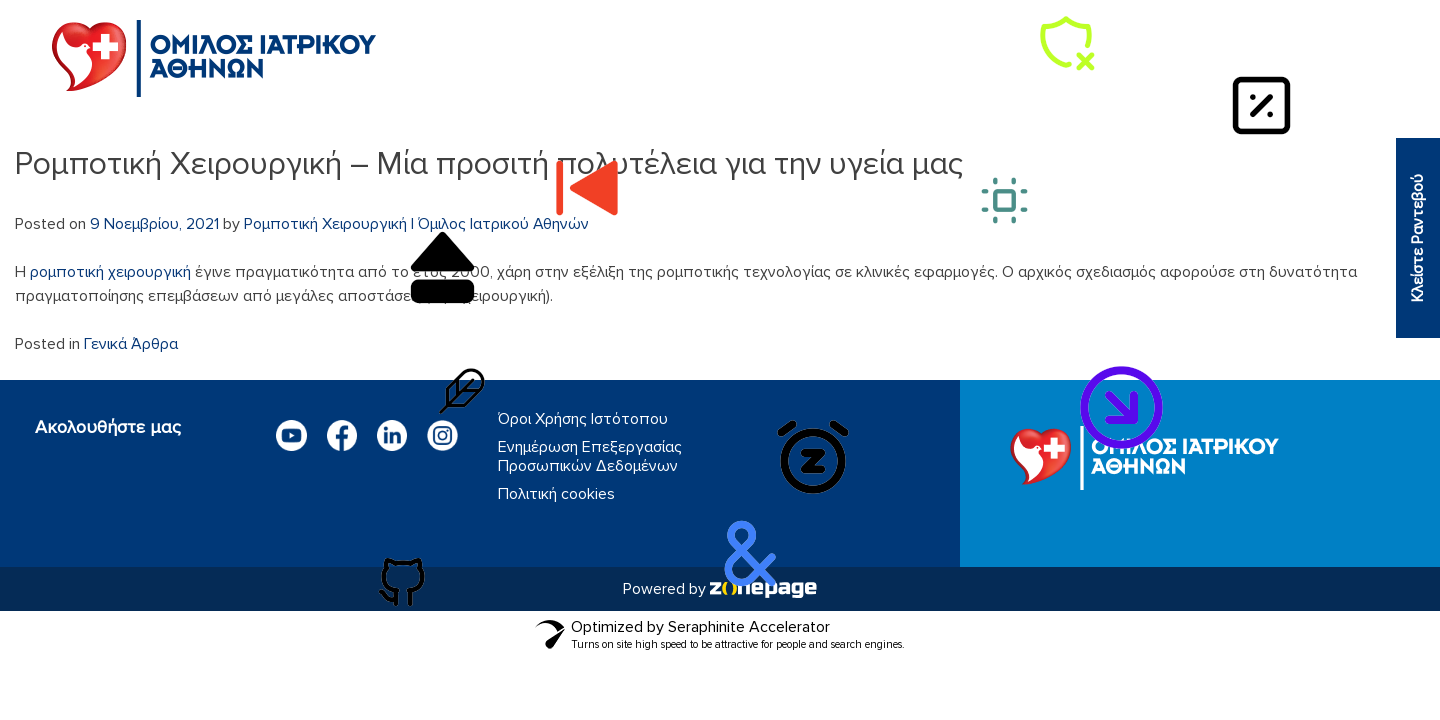 The width and height of the screenshot is (1440, 720). I want to click on compose a new message or post, so click(461, 392).